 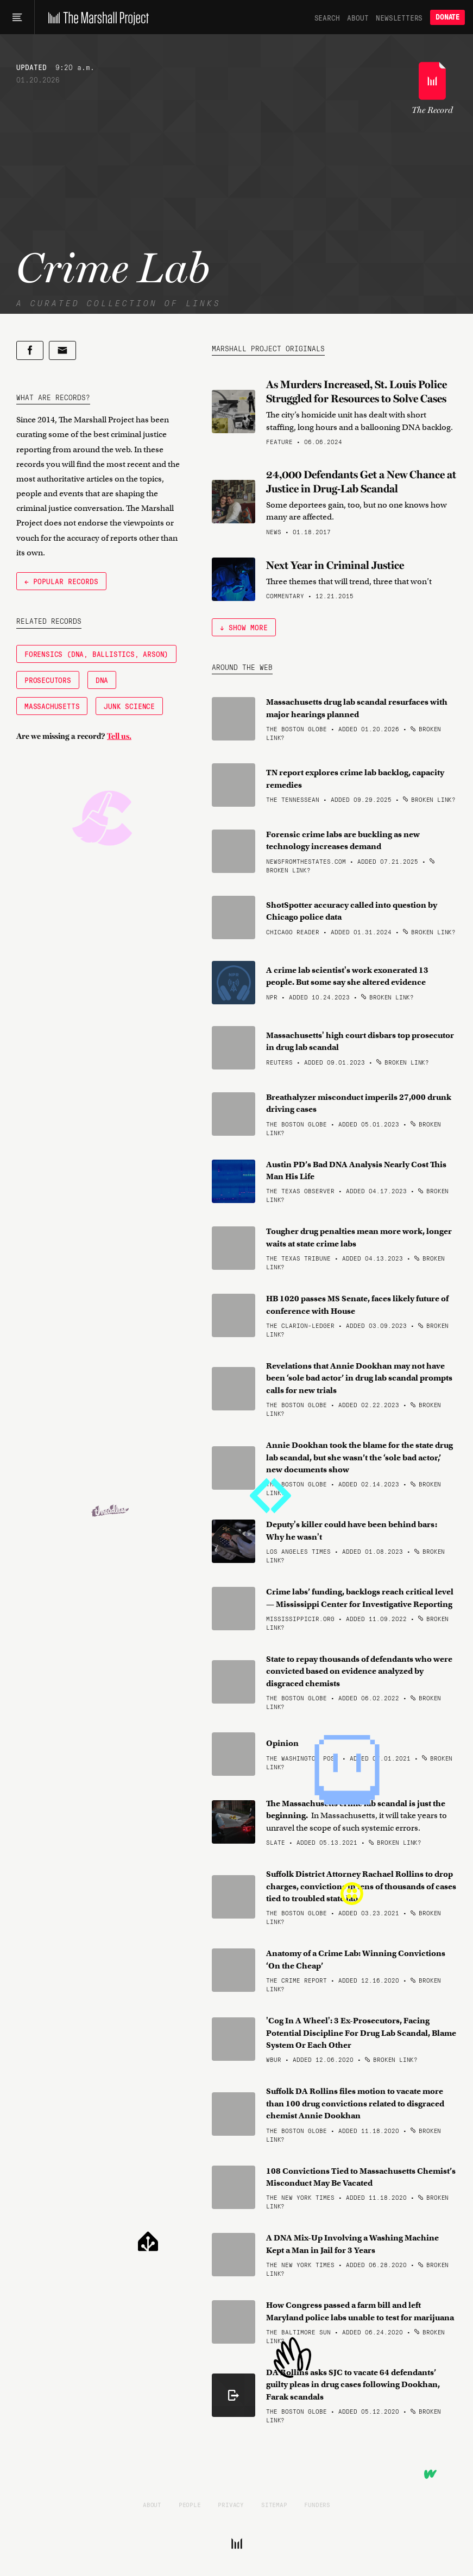 What do you see at coordinates (148, 2241) in the screenshot?
I see `open Home Assistant app` at bounding box center [148, 2241].